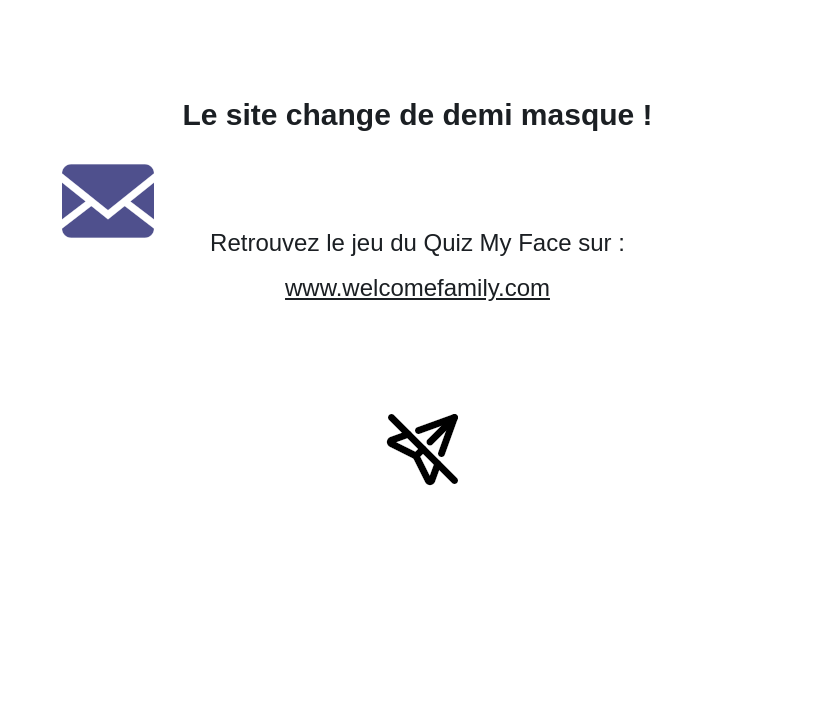  What do you see at coordinates (108, 201) in the screenshot?
I see `open your inbox` at bounding box center [108, 201].